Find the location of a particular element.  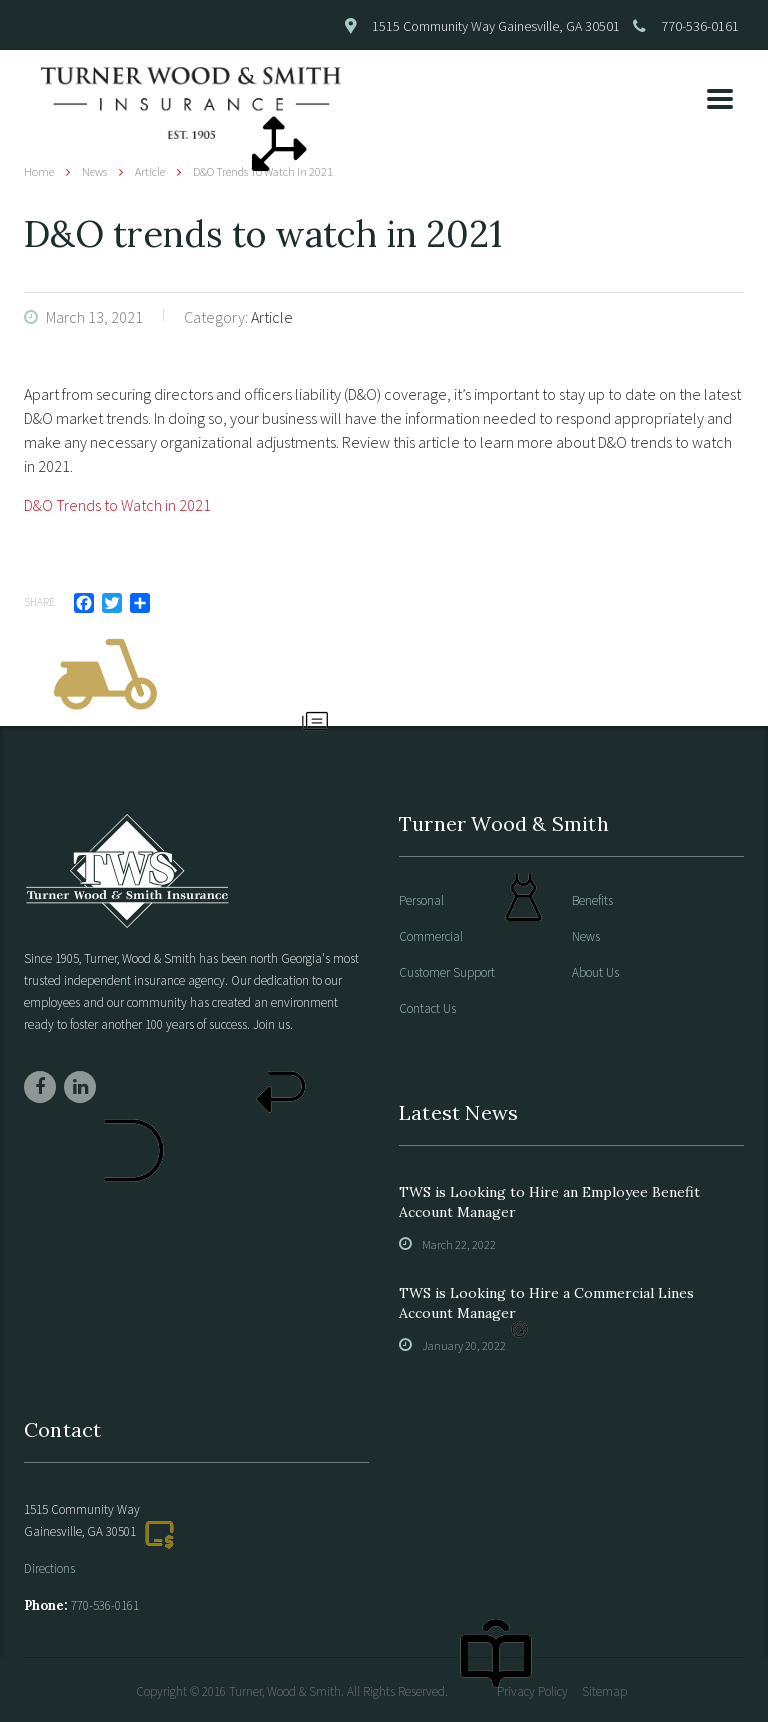

undo or go back to previous state is located at coordinates (281, 1090).